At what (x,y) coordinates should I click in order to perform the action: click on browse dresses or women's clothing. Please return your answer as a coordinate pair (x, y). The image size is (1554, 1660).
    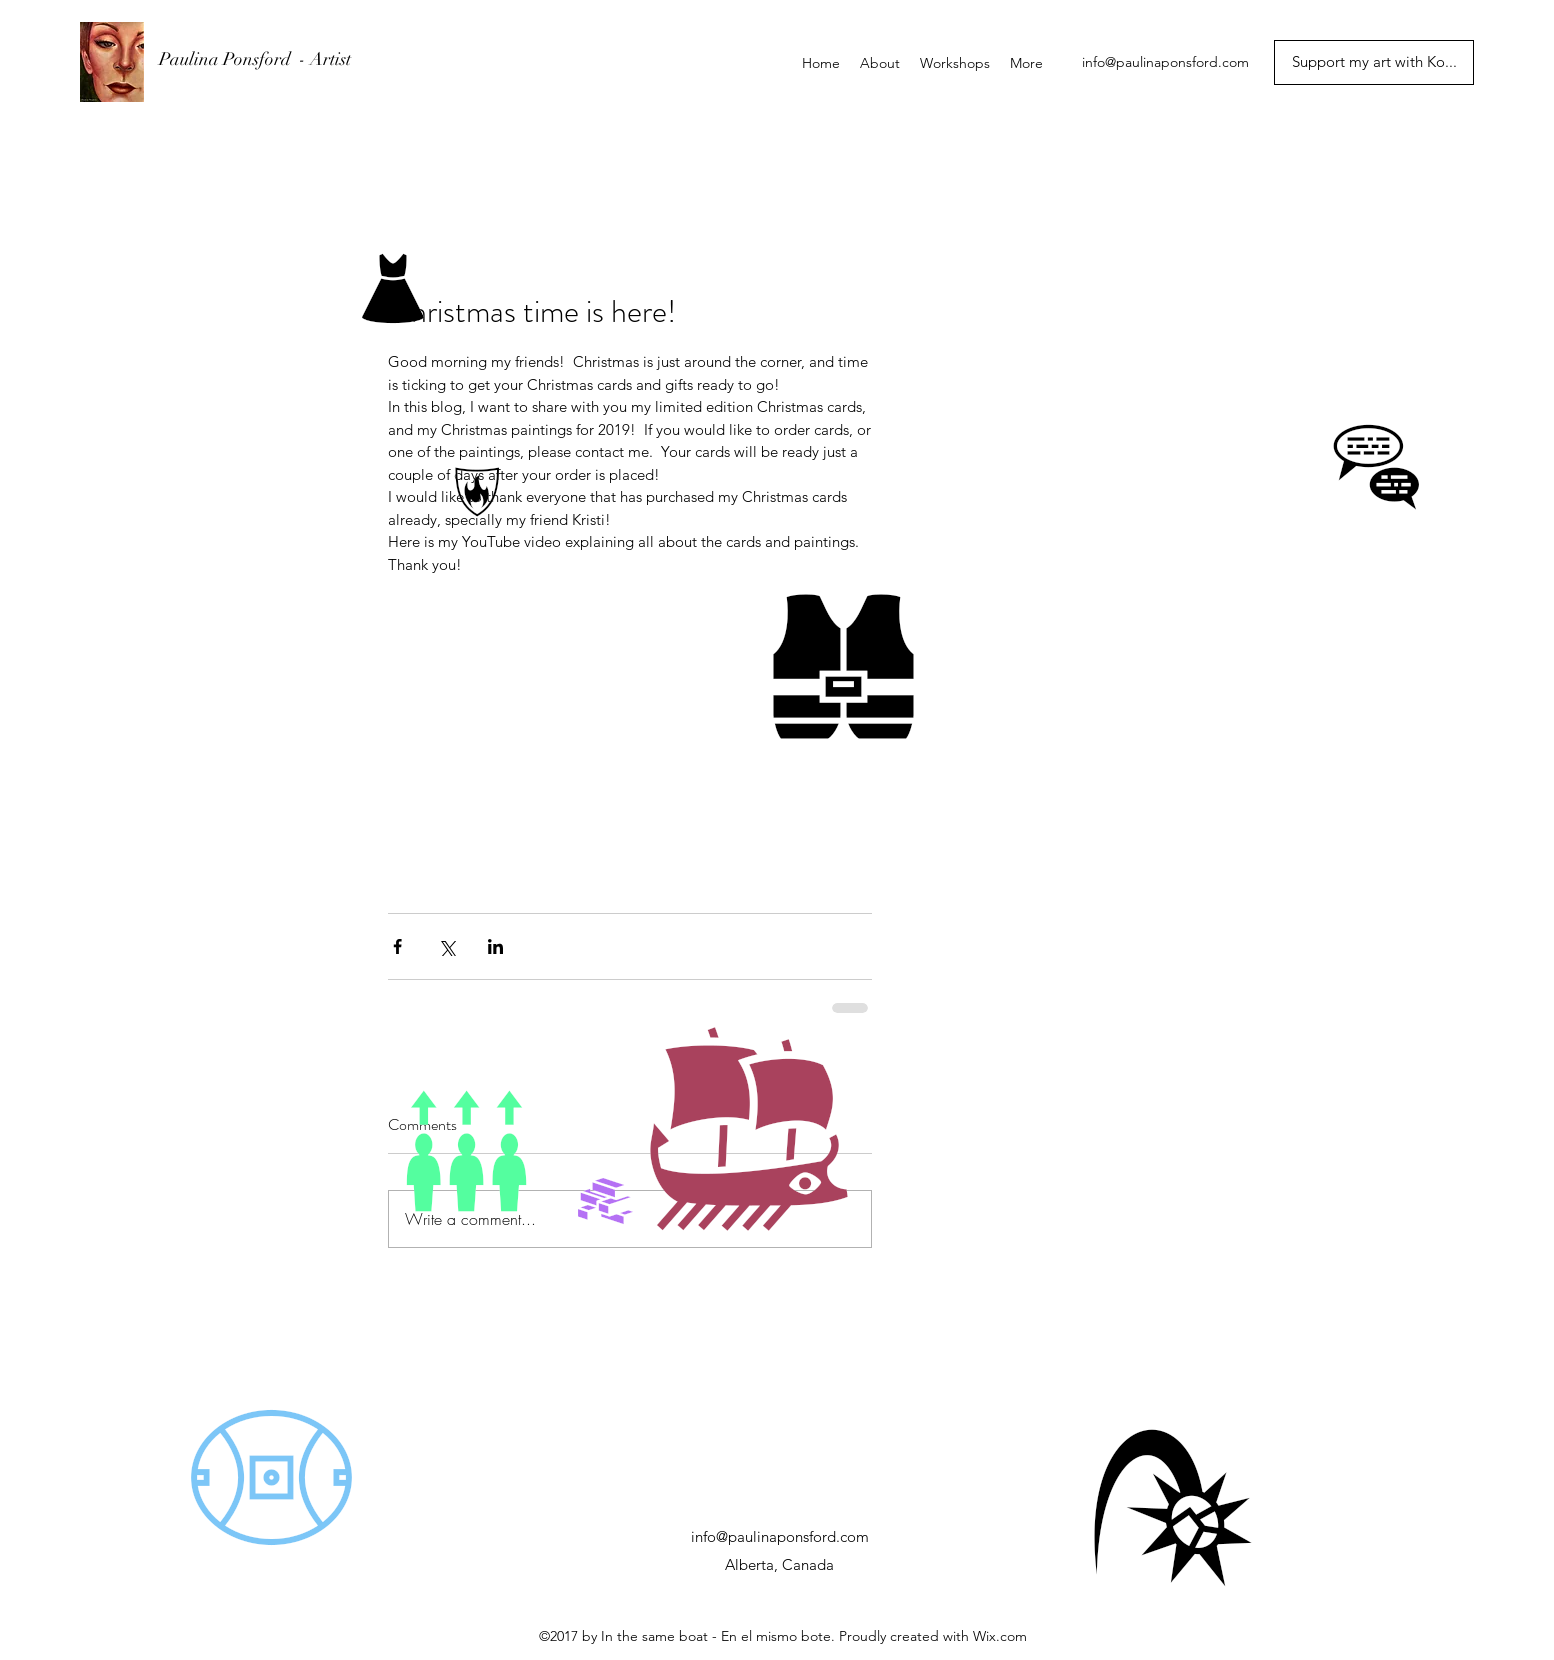
    Looking at the image, I should click on (393, 287).